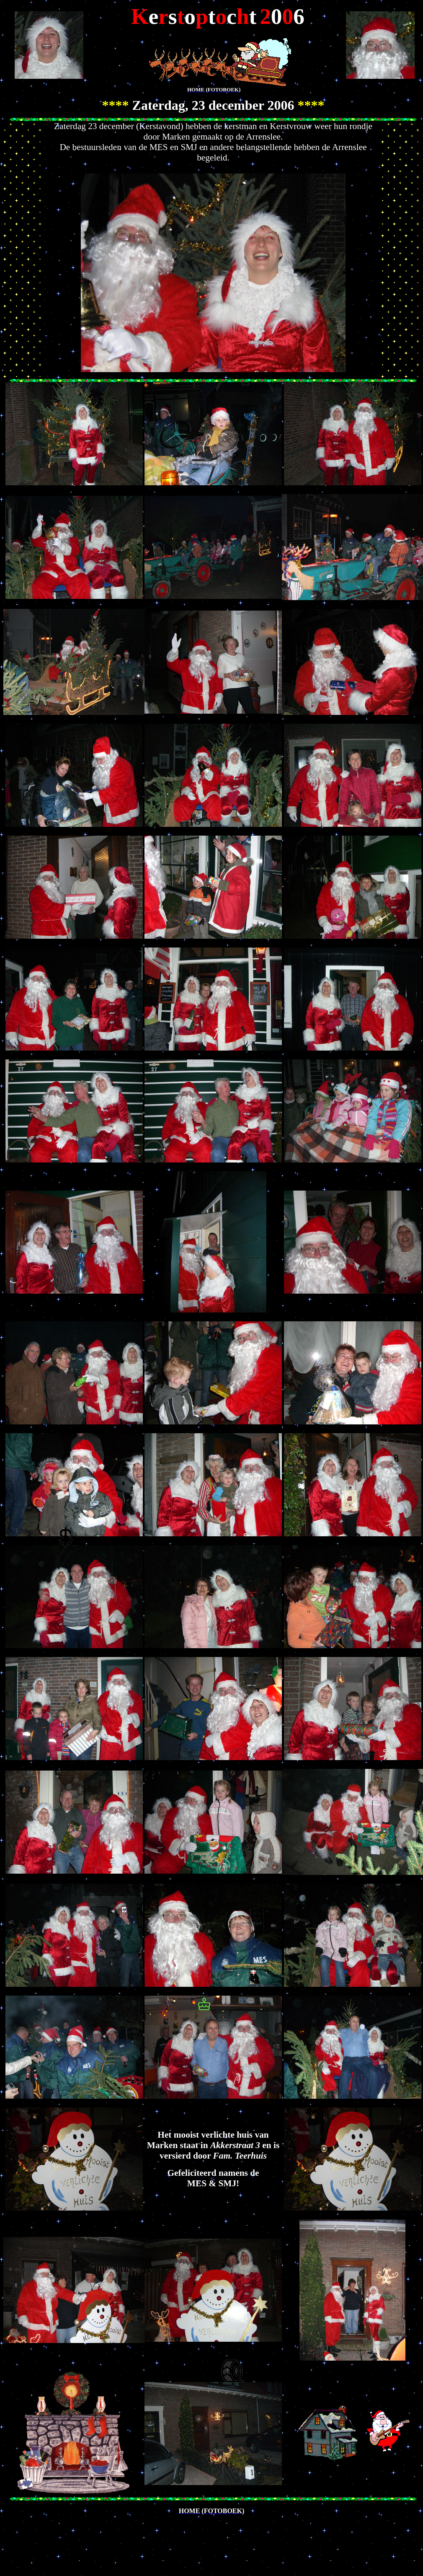 The width and height of the screenshot is (423, 2576). Describe the element at coordinates (204, 2004) in the screenshot. I see `view birthday or celebration reminders` at that location.